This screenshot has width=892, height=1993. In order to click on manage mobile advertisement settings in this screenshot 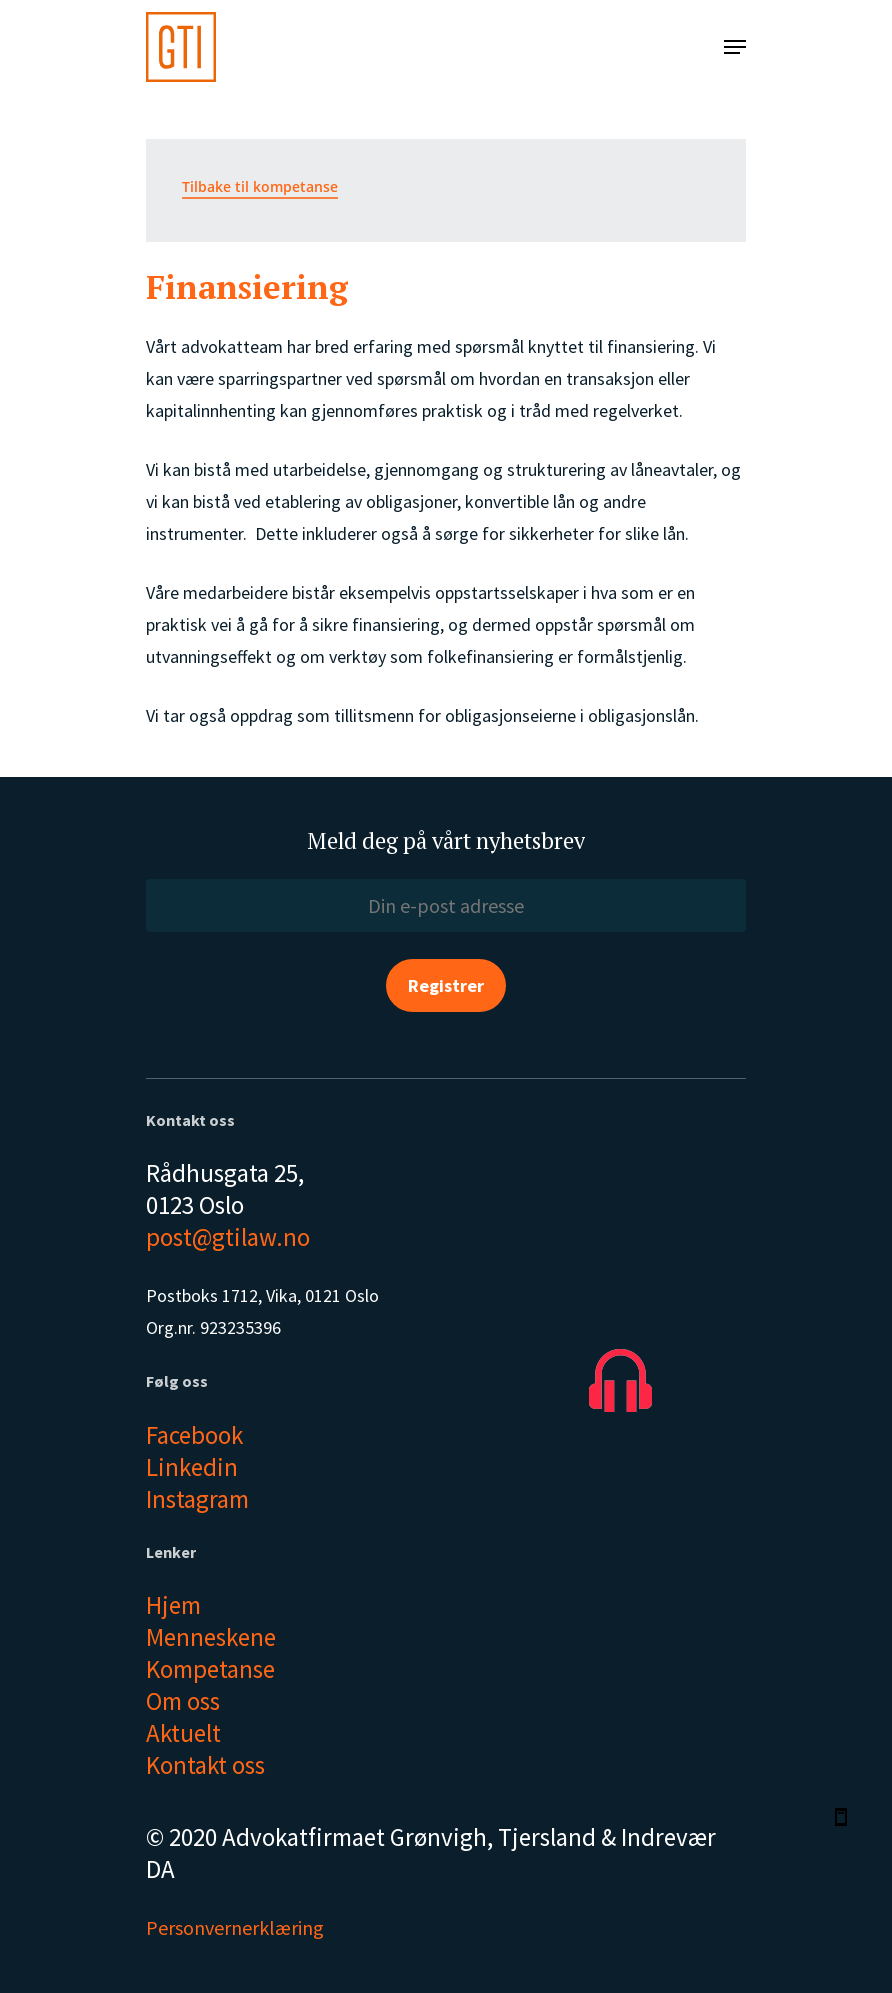, I will do `click(841, 1817)`.